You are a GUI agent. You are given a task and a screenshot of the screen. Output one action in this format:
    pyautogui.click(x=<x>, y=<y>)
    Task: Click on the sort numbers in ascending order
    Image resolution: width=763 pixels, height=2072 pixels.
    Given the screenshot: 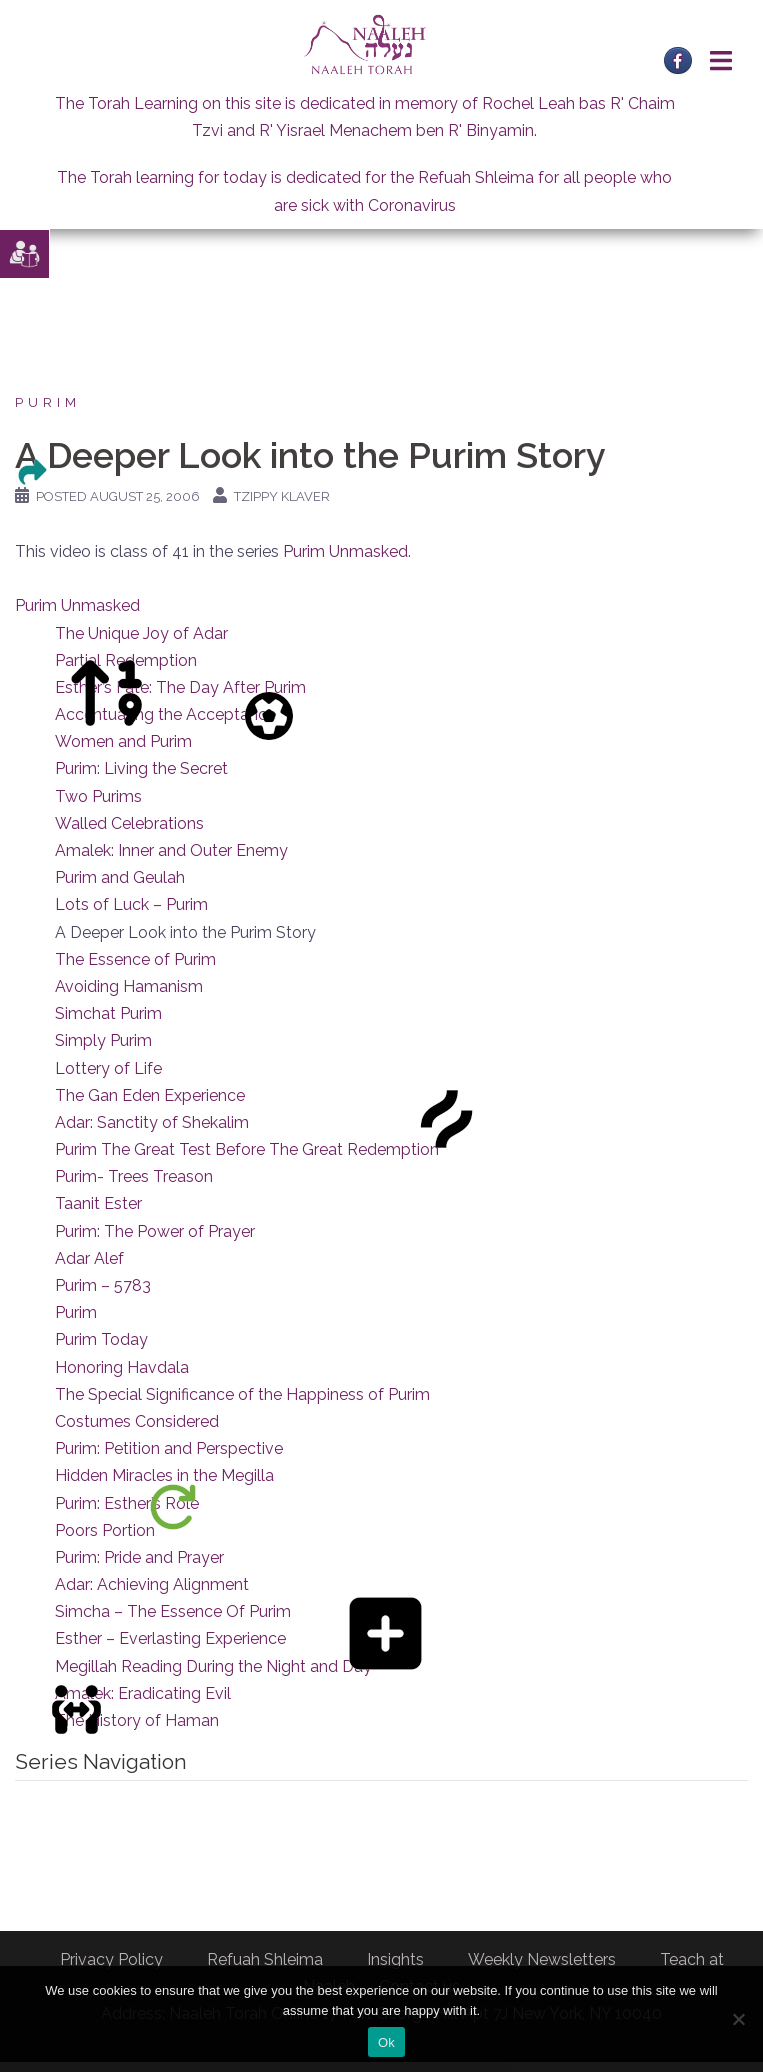 What is the action you would take?
    pyautogui.click(x=109, y=693)
    